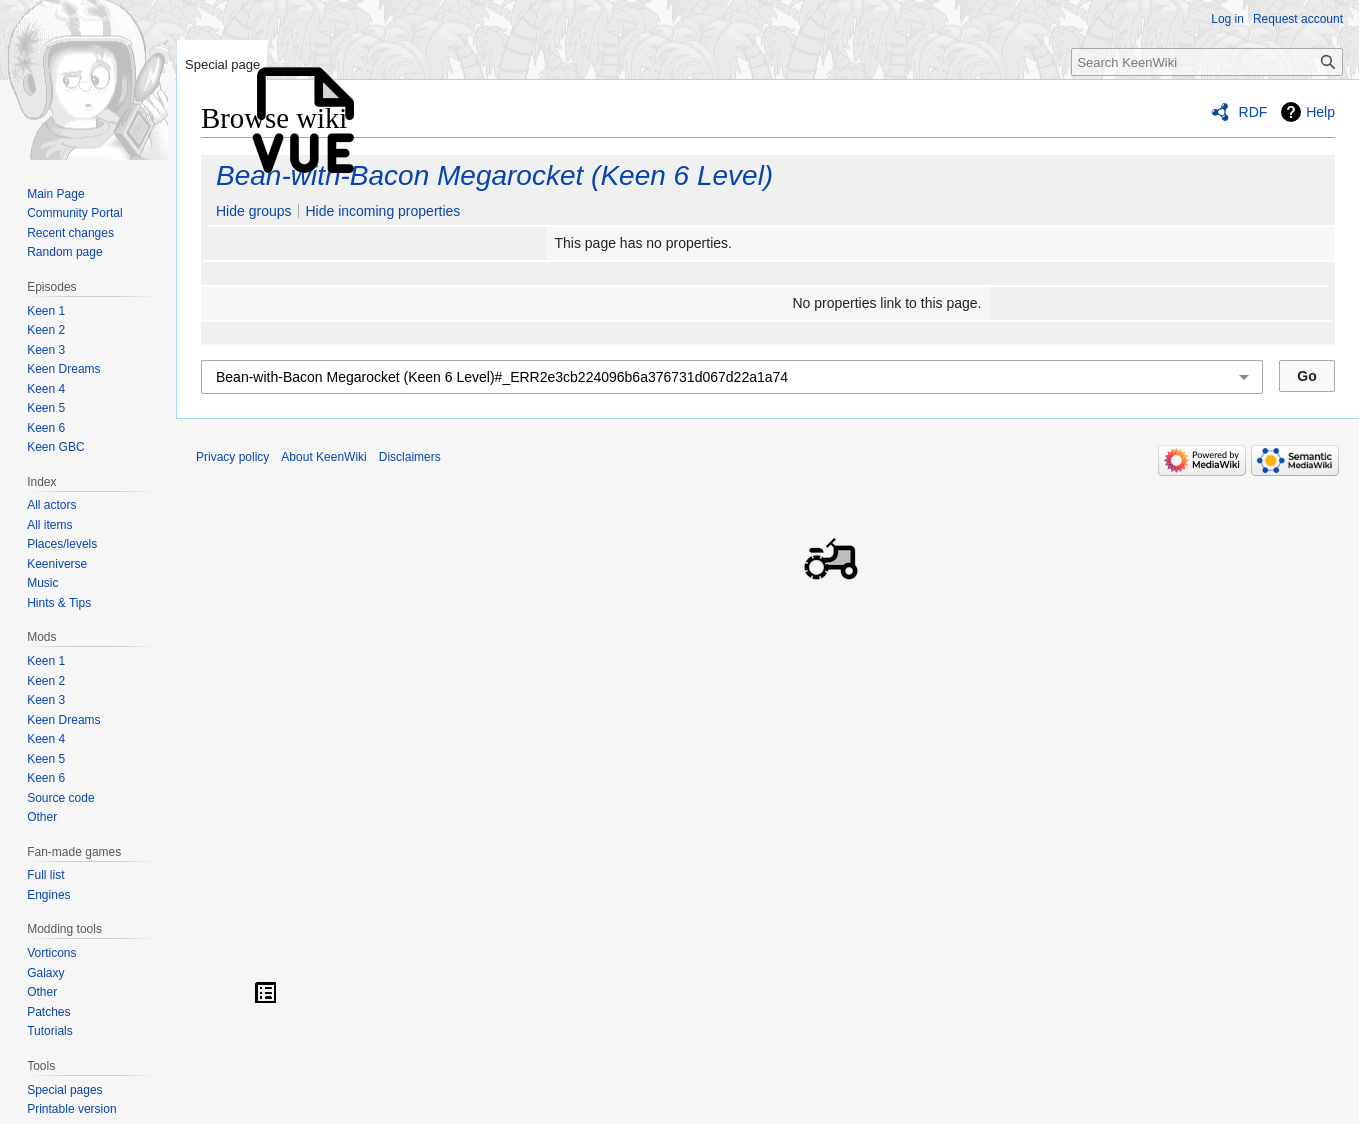 The image size is (1359, 1124). Describe the element at coordinates (831, 560) in the screenshot. I see `access agricultural or farming features` at that location.